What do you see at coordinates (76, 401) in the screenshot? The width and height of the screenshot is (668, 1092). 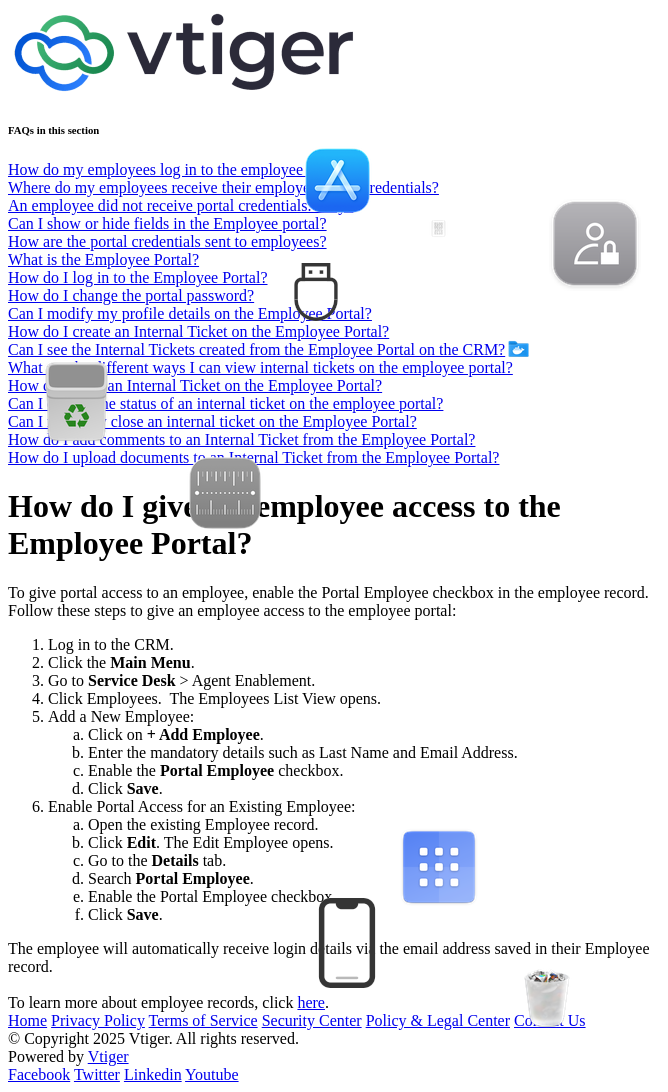 I see `open the trash or recycle bin` at bounding box center [76, 401].